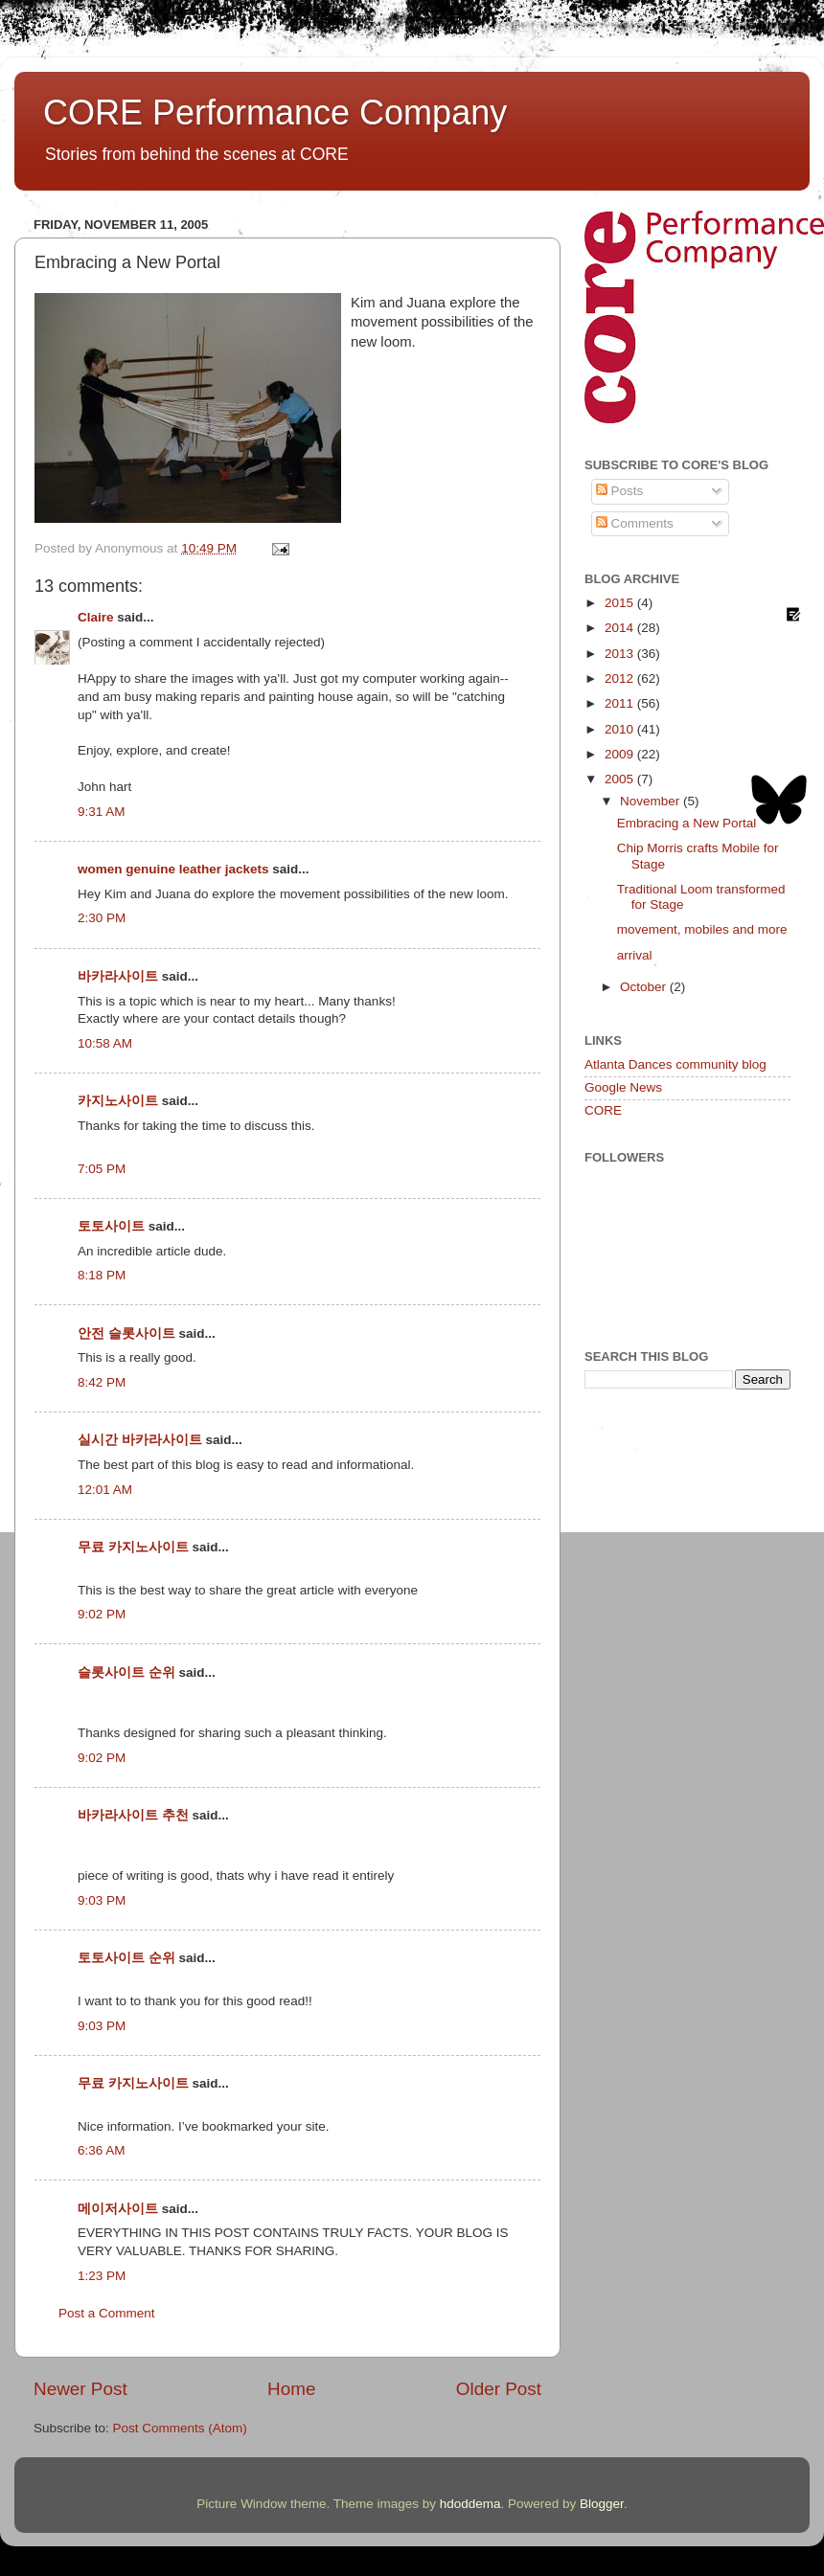  What do you see at coordinates (792, 614) in the screenshot?
I see `edit or compose a draft document` at bounding box center [792, 614].